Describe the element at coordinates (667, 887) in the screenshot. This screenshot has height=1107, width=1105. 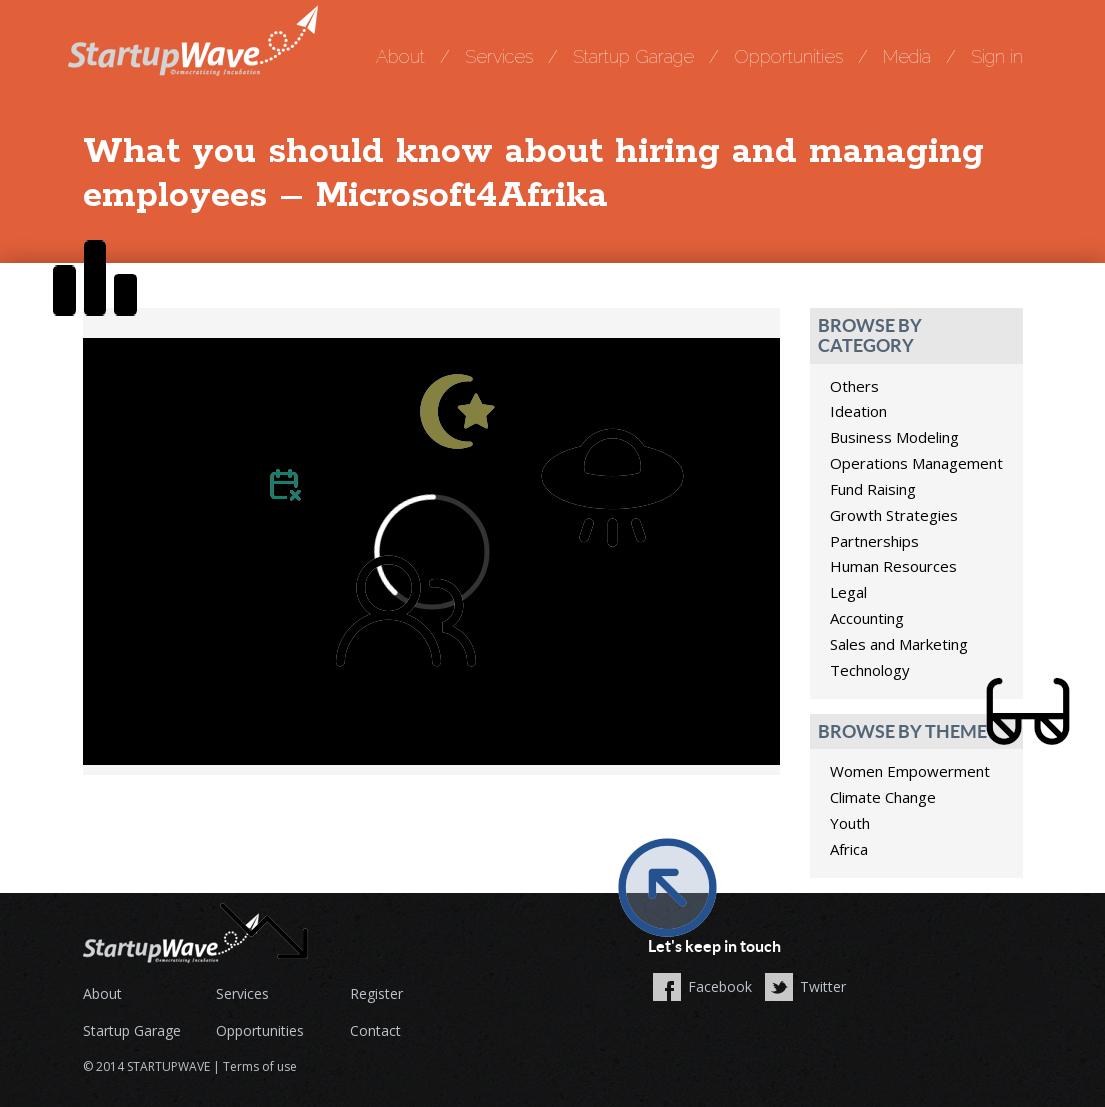
I see `navigate back to previous screen` at that location.